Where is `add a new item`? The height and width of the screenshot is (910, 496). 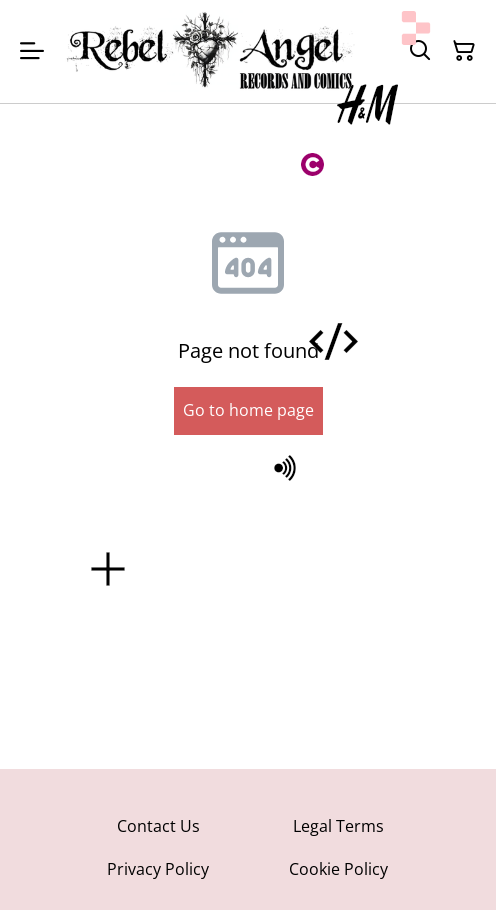 add a new item is located at coordinates (108, 569).